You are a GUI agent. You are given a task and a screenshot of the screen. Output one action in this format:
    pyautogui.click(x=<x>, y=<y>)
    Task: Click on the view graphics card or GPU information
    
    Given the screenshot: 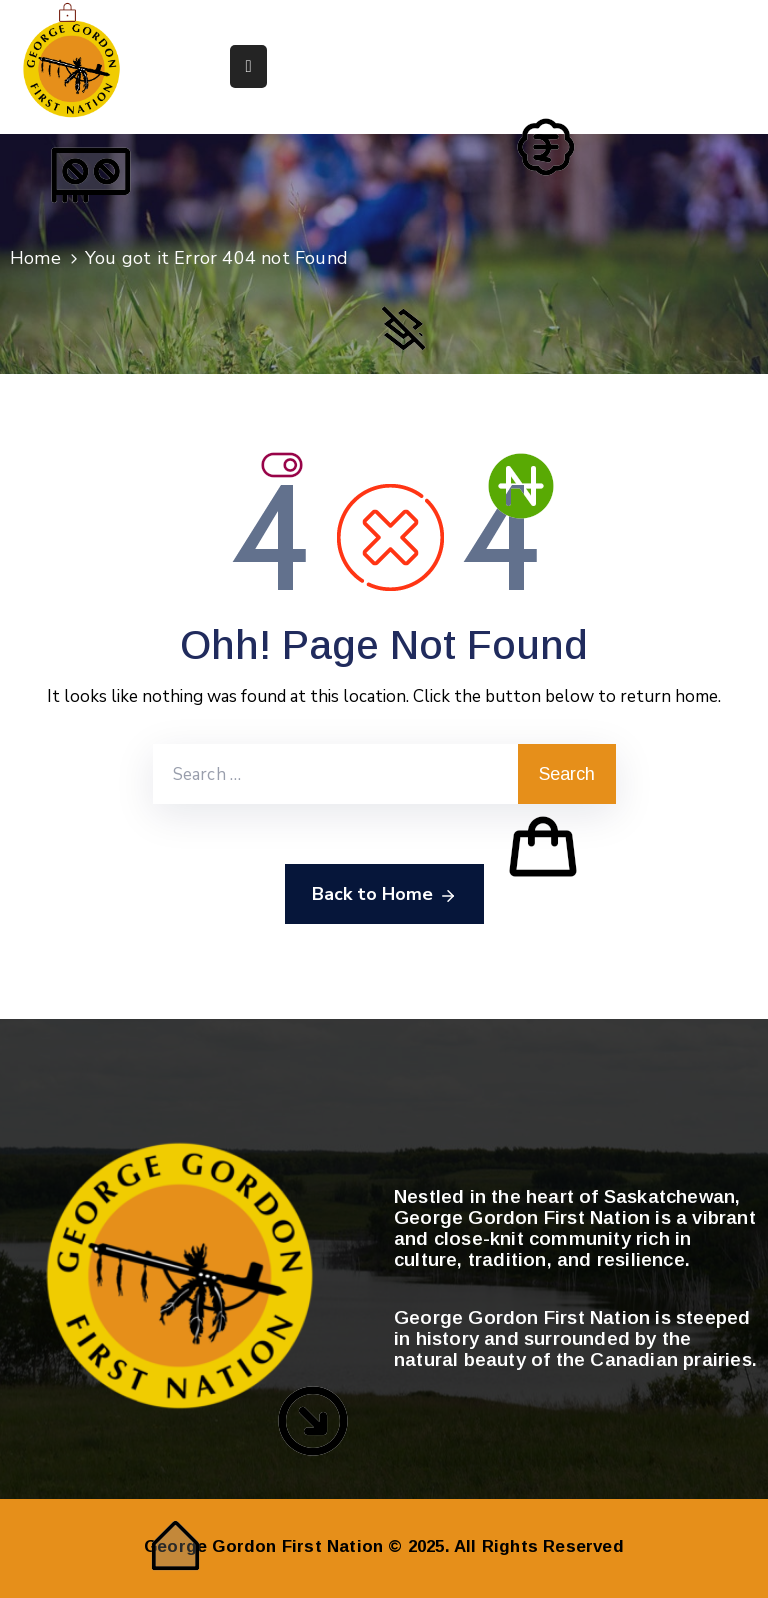 What is the action you would take?
    pyautogui.click(x=91, y=174)
    